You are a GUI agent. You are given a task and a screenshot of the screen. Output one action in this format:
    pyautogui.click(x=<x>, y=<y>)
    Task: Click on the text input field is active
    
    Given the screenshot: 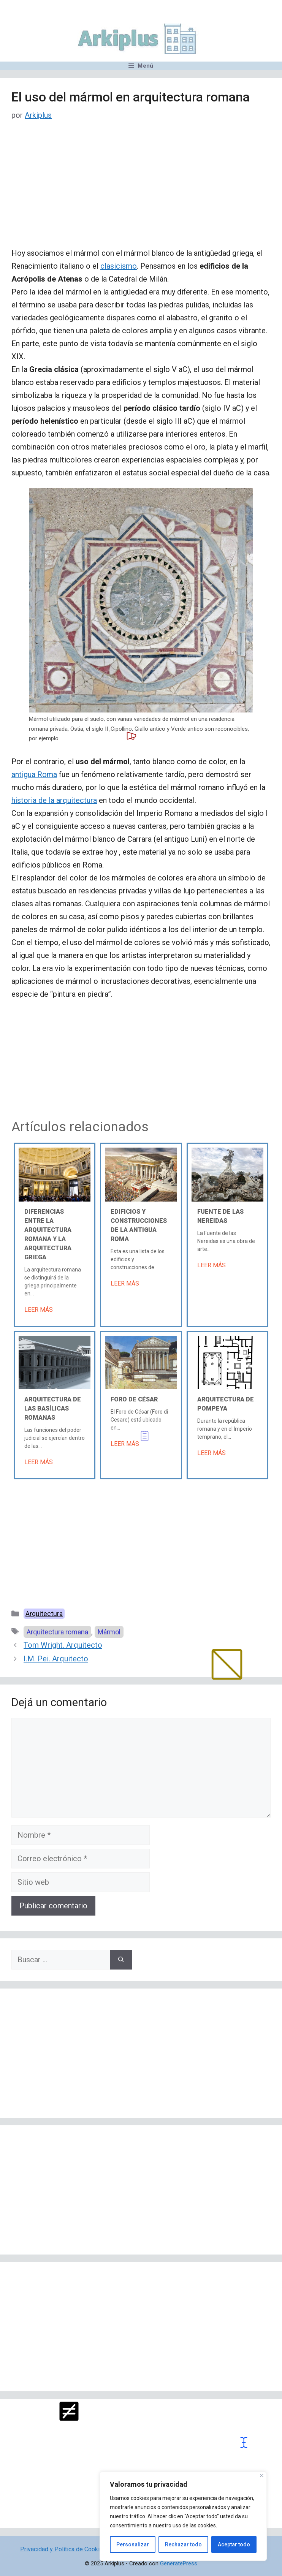 What is the action you would take?
    pyautogui.click(x=244, y=2442)
    